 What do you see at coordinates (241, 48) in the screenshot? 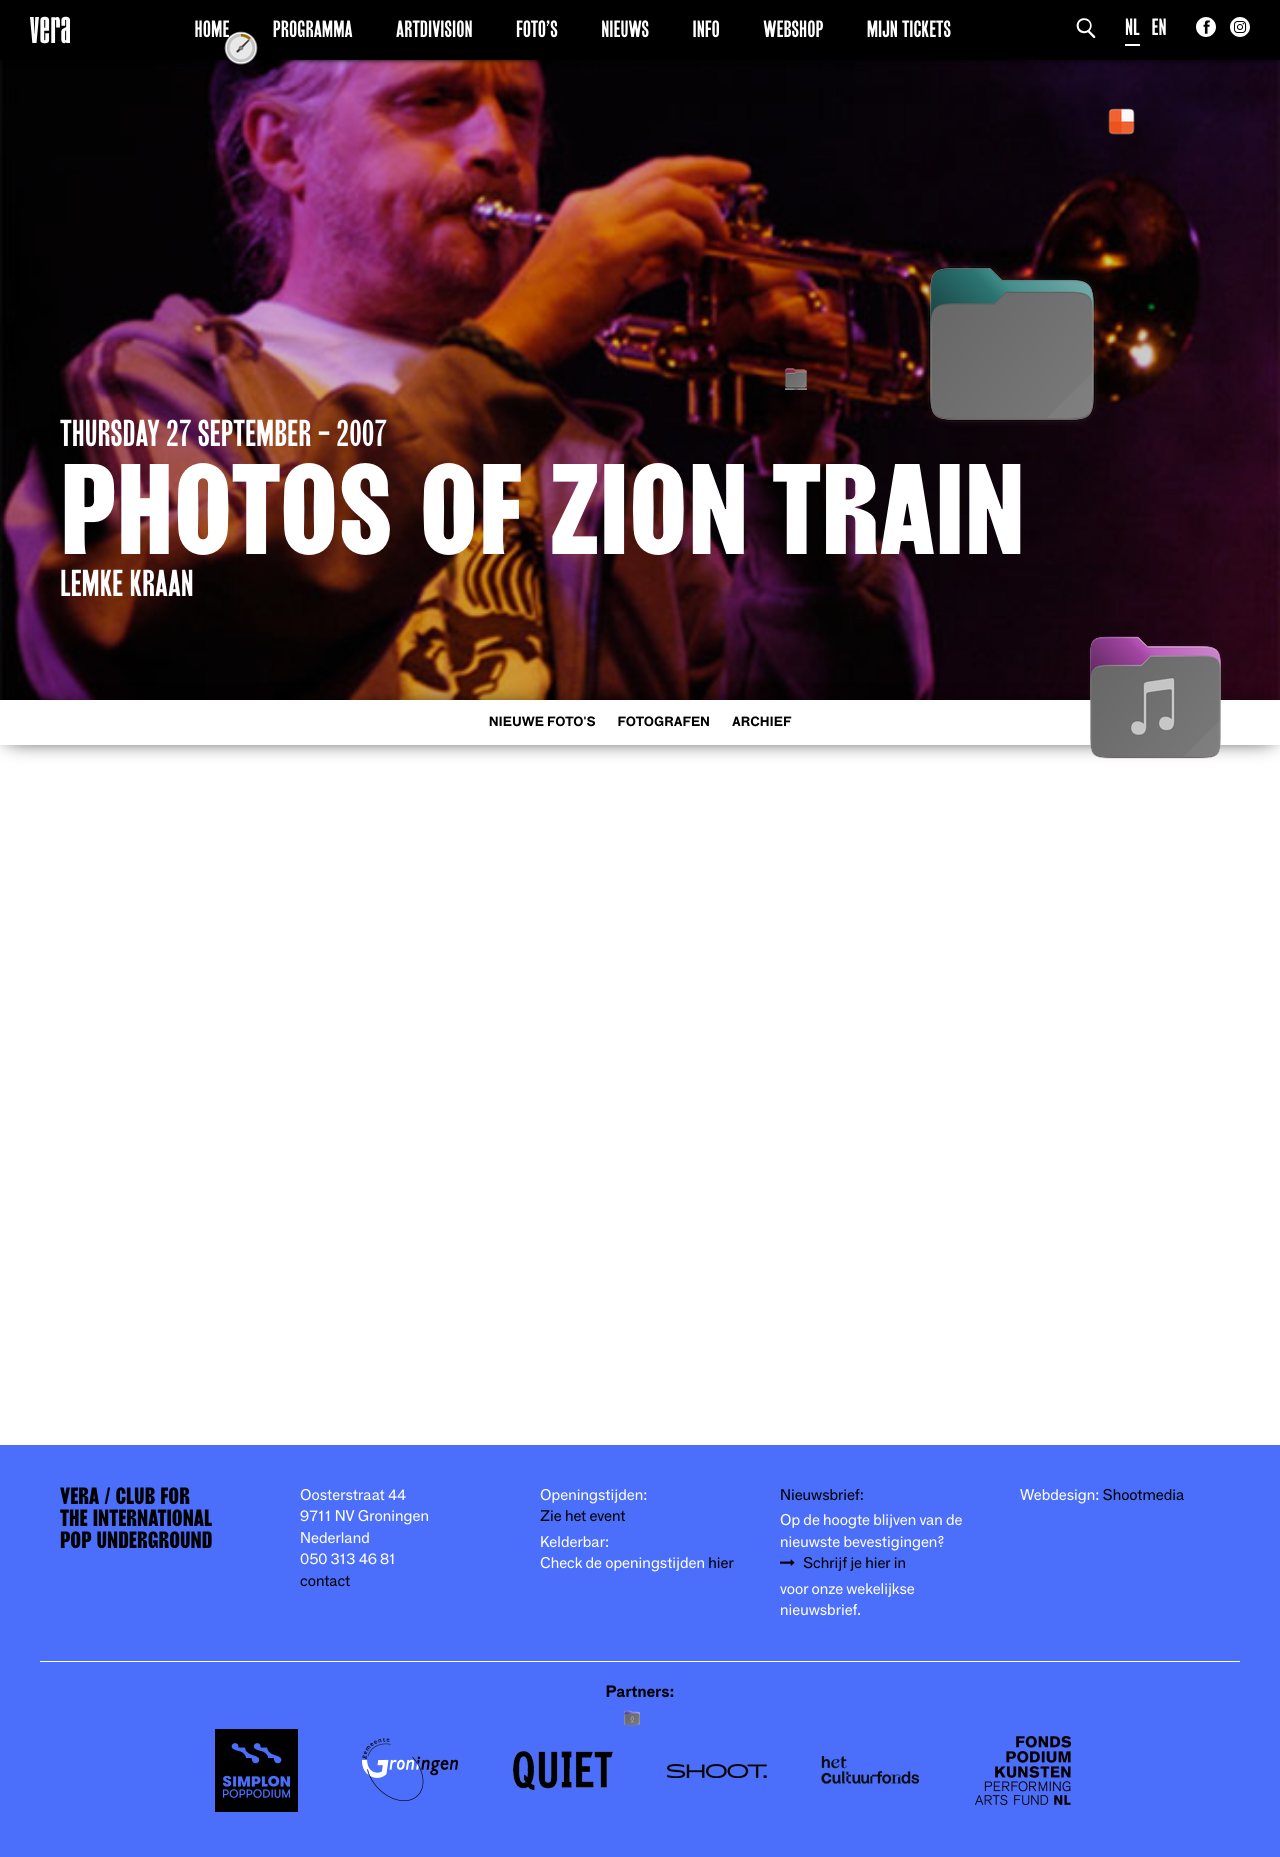
I see `open sysprof system profiler application` at bounding box center [241, 48].